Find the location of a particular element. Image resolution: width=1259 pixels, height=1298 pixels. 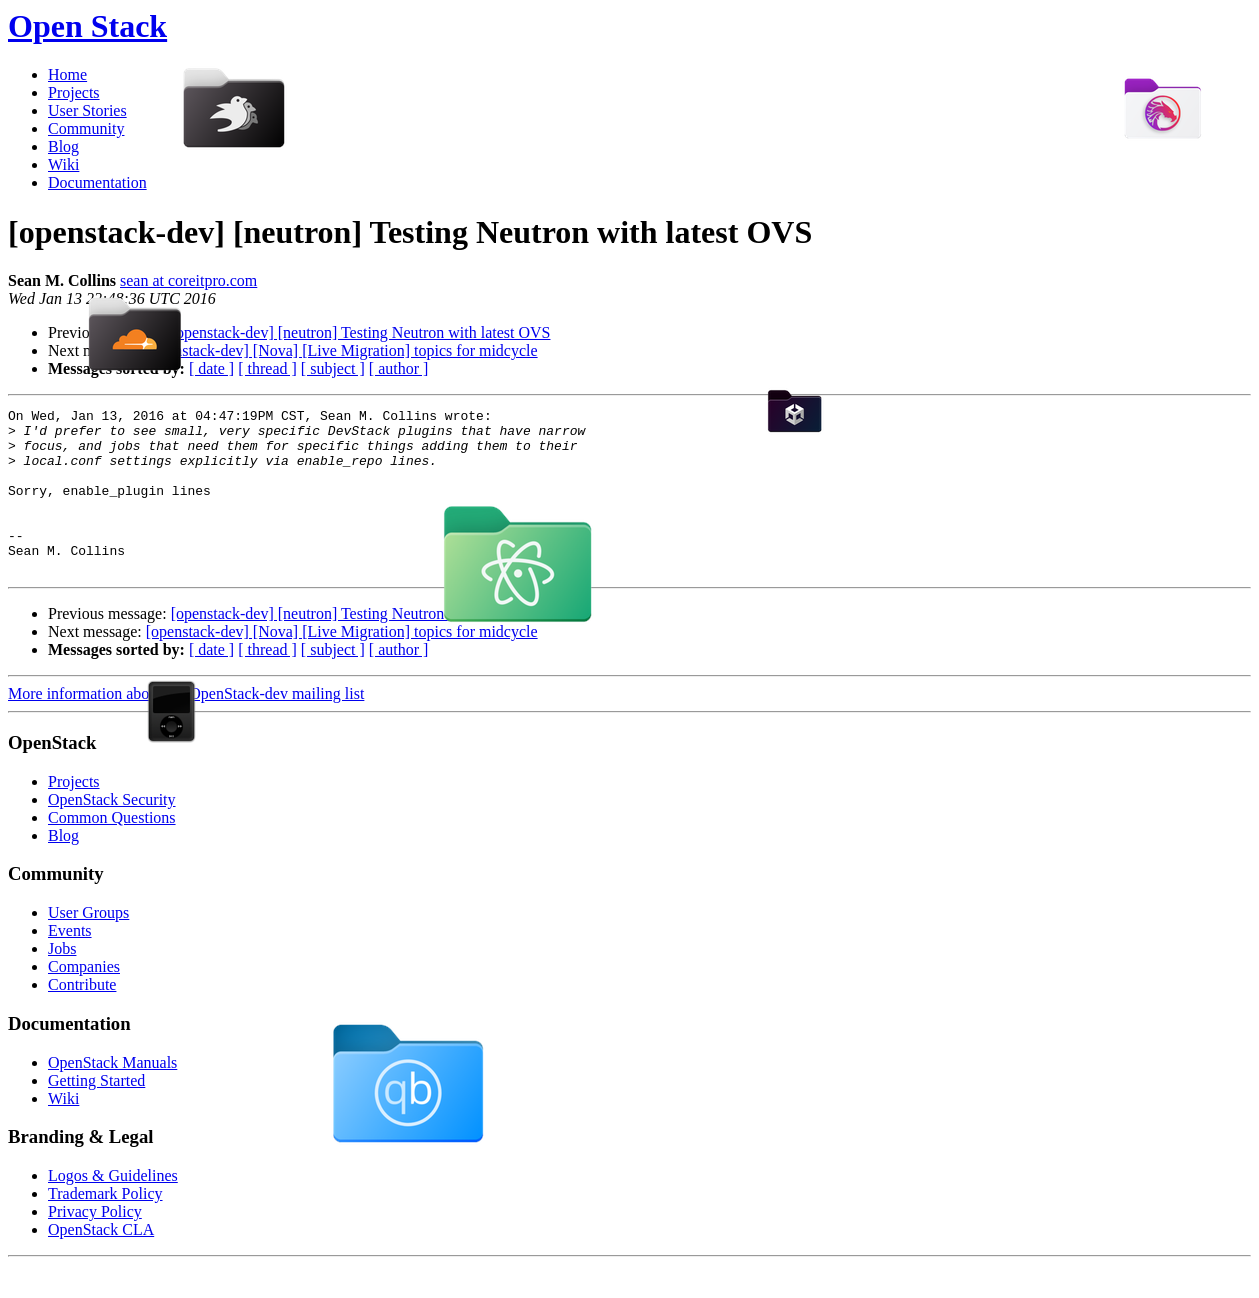

open atom editor project folder is located at coordinates (517, 568).